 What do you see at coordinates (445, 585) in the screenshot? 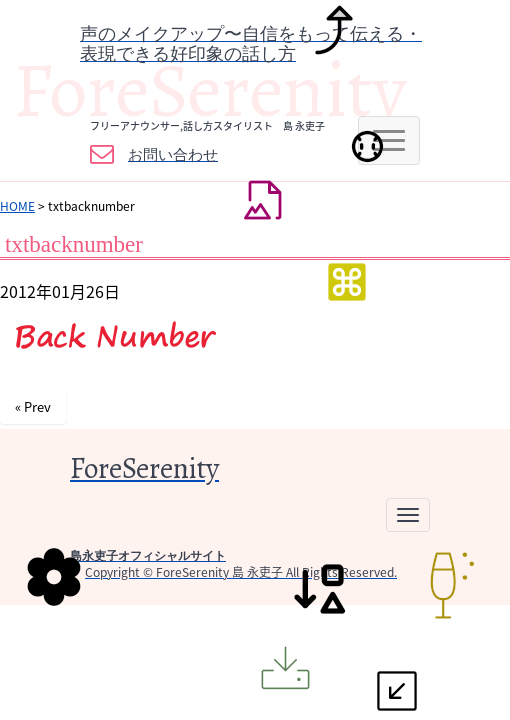
I see `celebrate an achievement or milestone` at bounding box center [445, 585].